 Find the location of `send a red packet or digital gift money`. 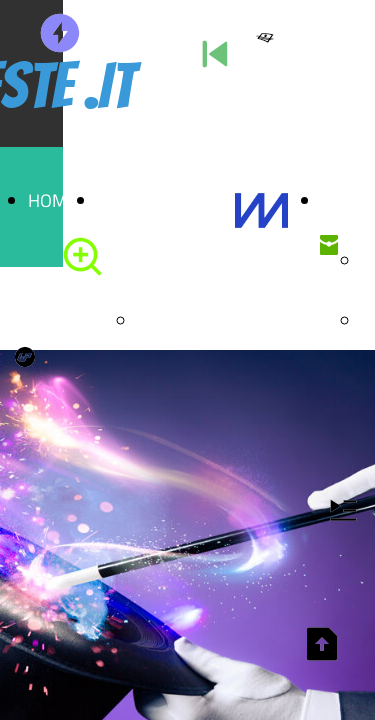

send a red packet or digital gift money is located at coordinates (329, 245).